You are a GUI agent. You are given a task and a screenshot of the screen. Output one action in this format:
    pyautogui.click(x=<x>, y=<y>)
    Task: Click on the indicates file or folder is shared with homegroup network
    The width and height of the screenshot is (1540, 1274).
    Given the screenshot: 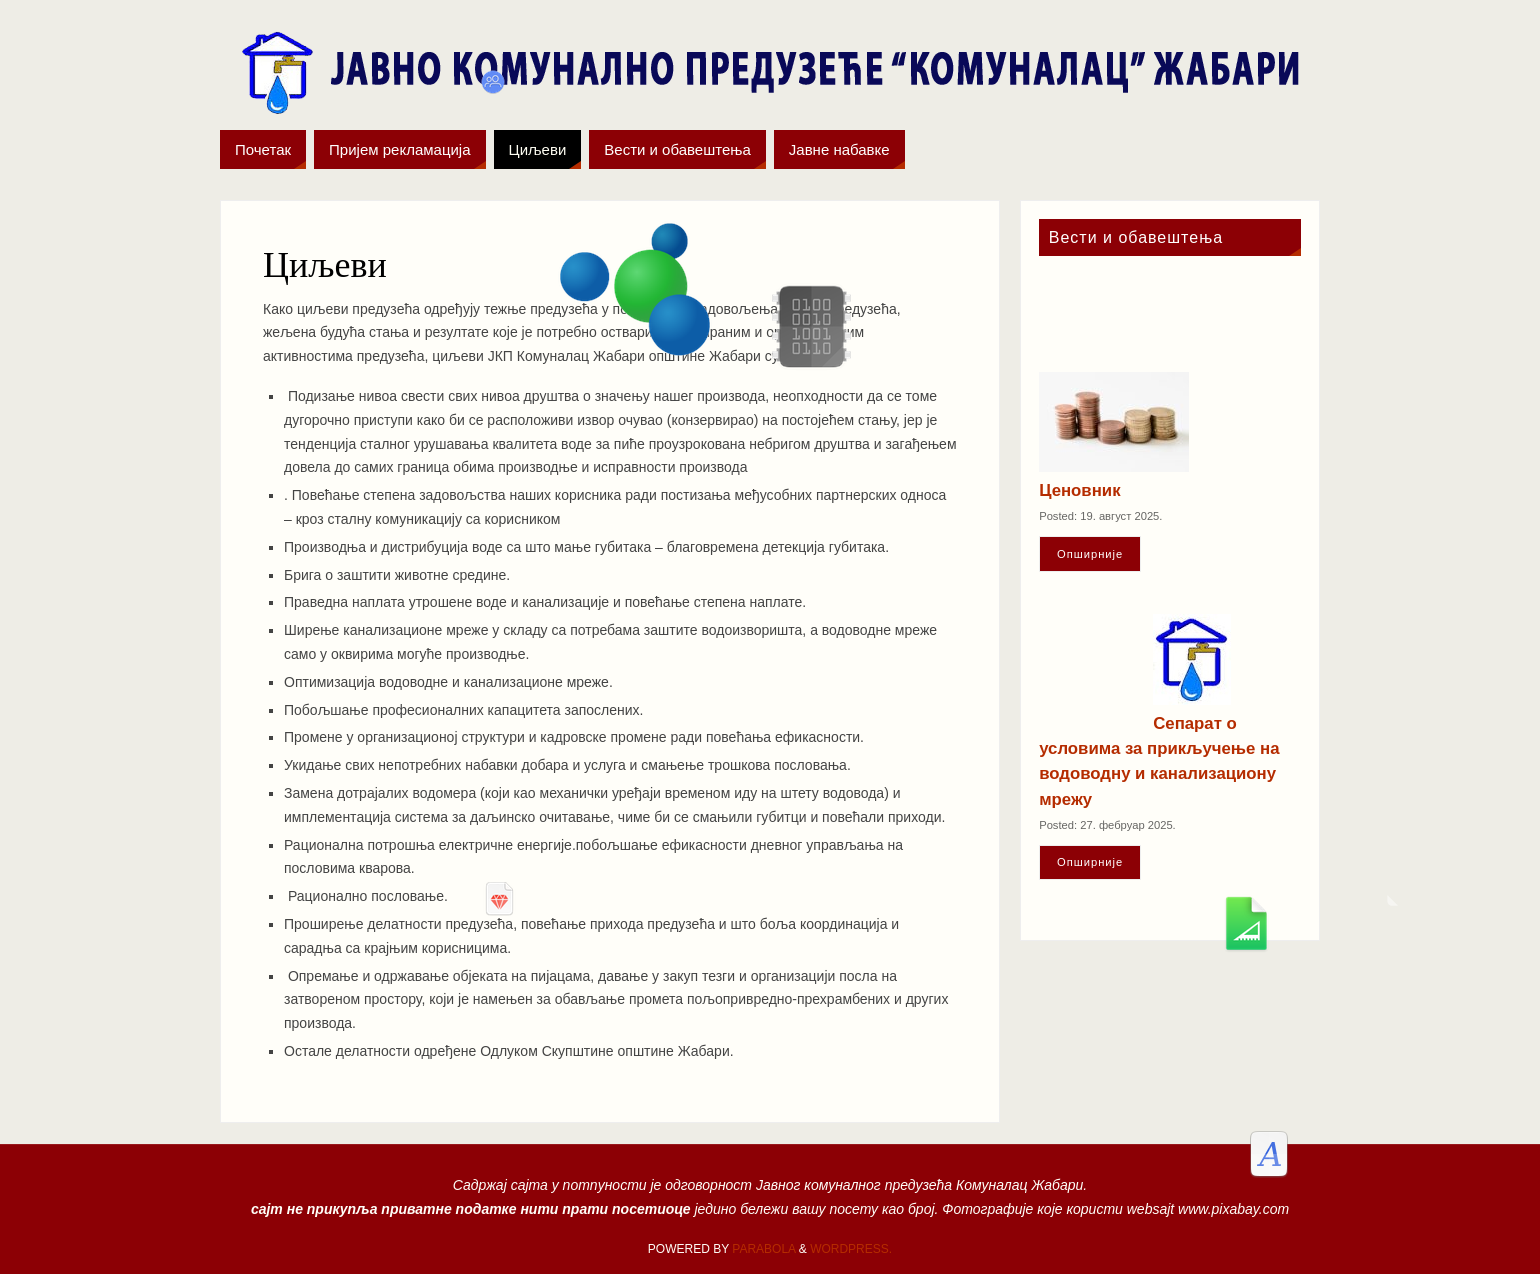 What is the action you would take?
    pyautogui.click(x=635, y=291)
    